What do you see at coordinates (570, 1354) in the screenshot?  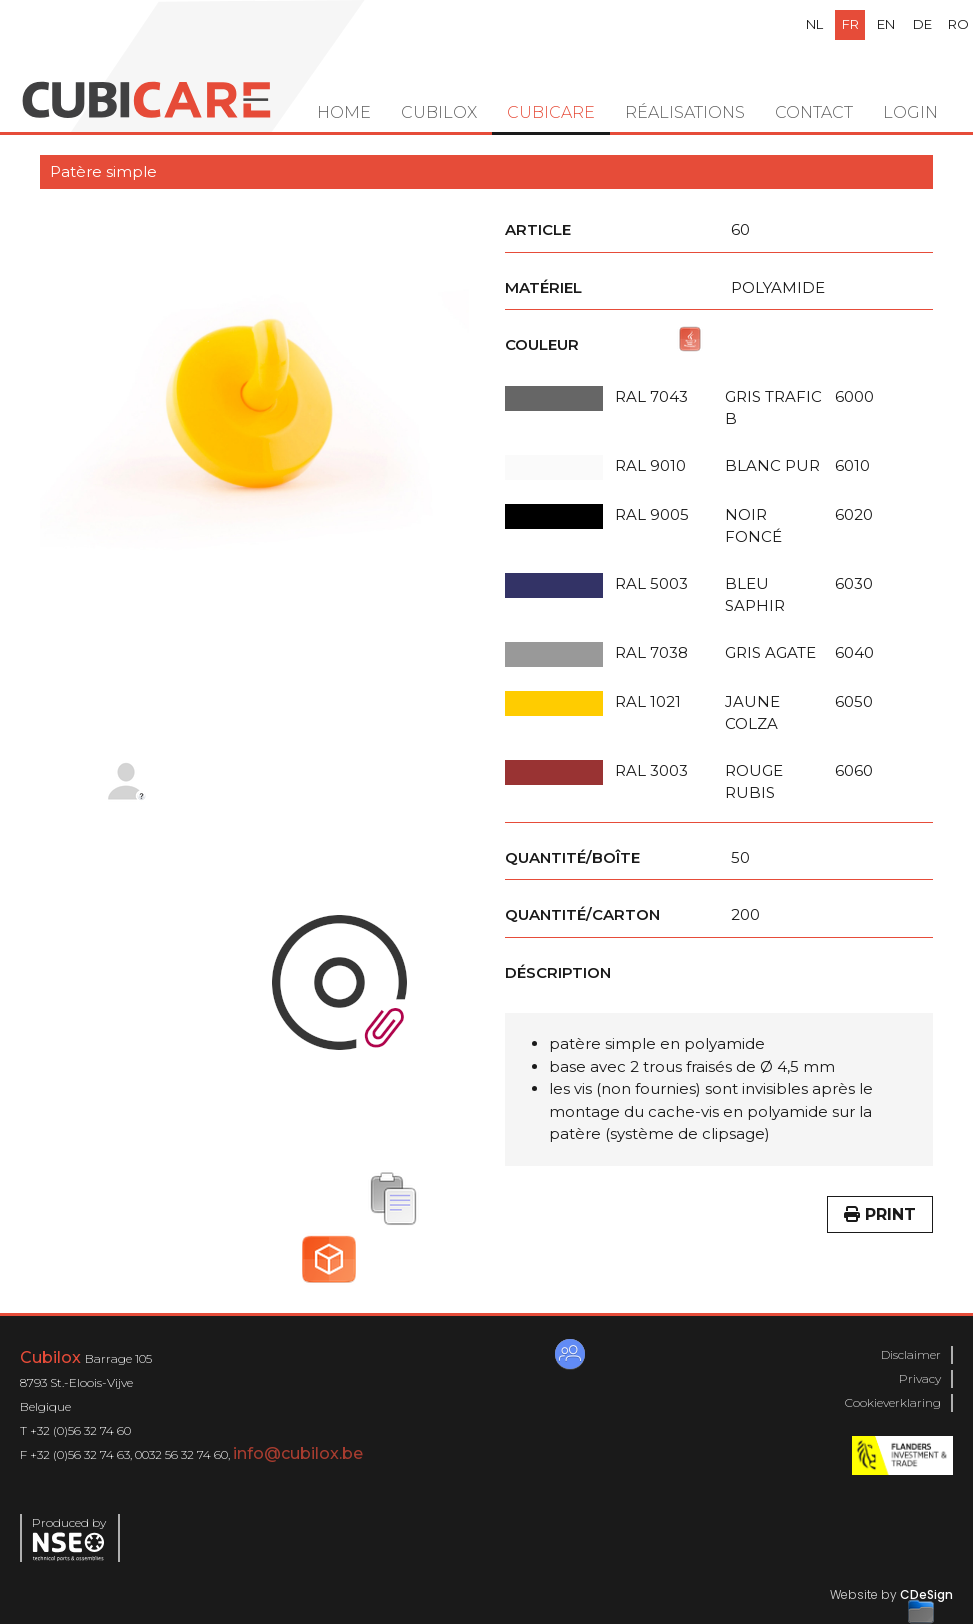 I see `access user account settings` at bounding box center [570, 1354].